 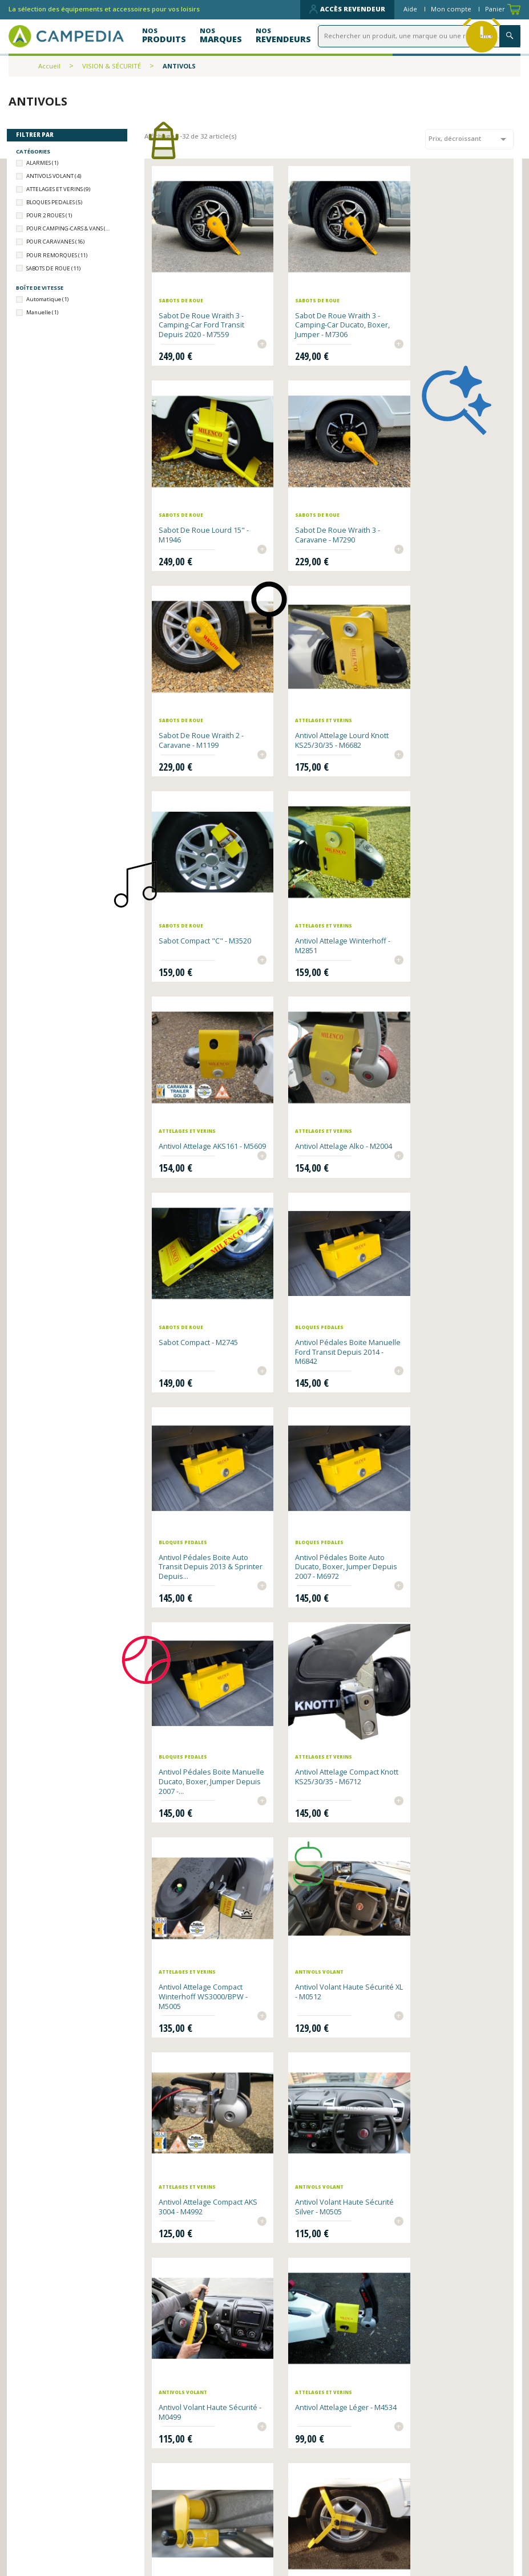 I want to click on select neuter or non-binary gender option, so click(x=269, y=604).